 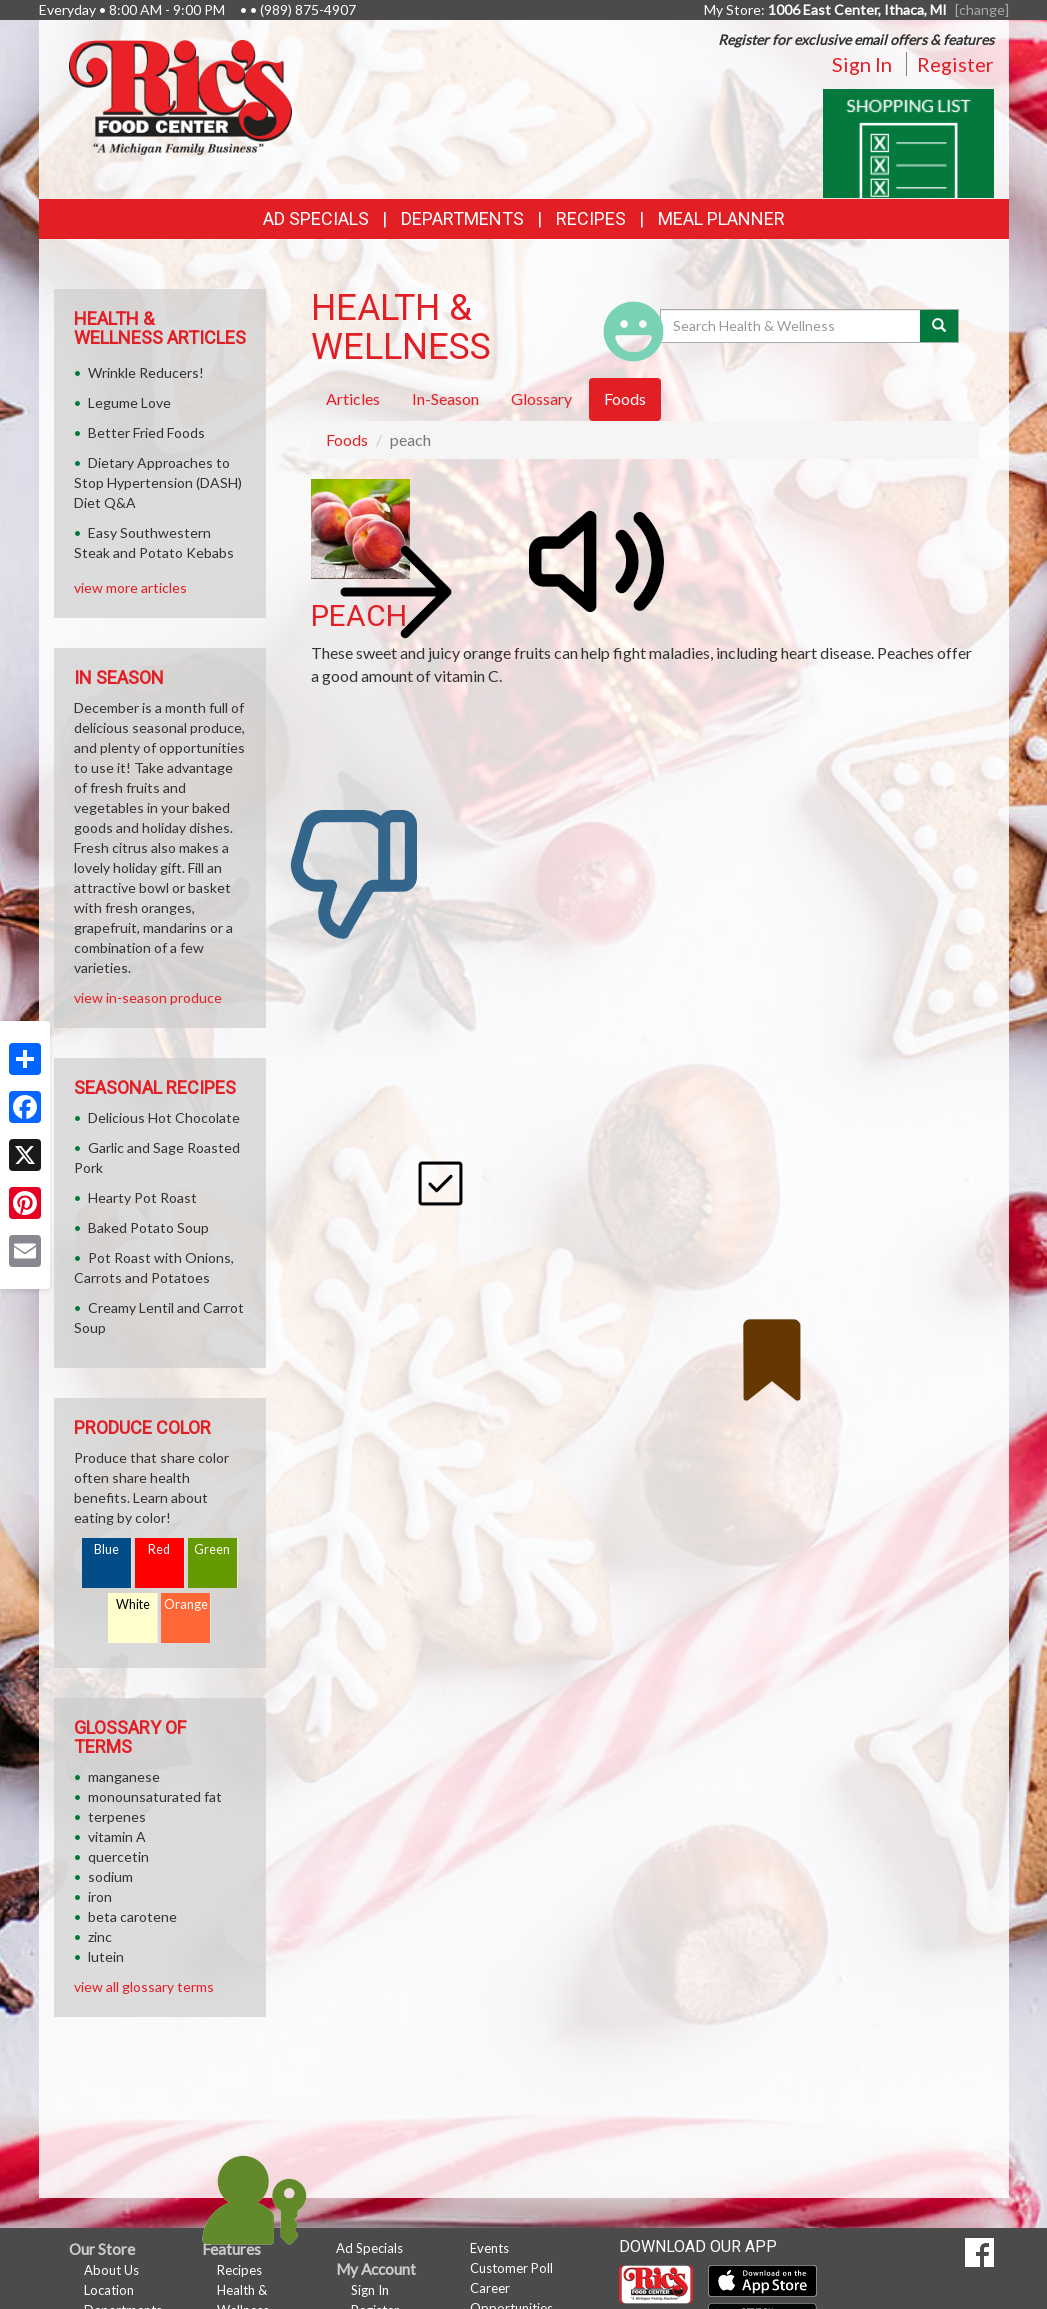 I want to click on react with laughter to a post or message, so click(x=633, y=331).